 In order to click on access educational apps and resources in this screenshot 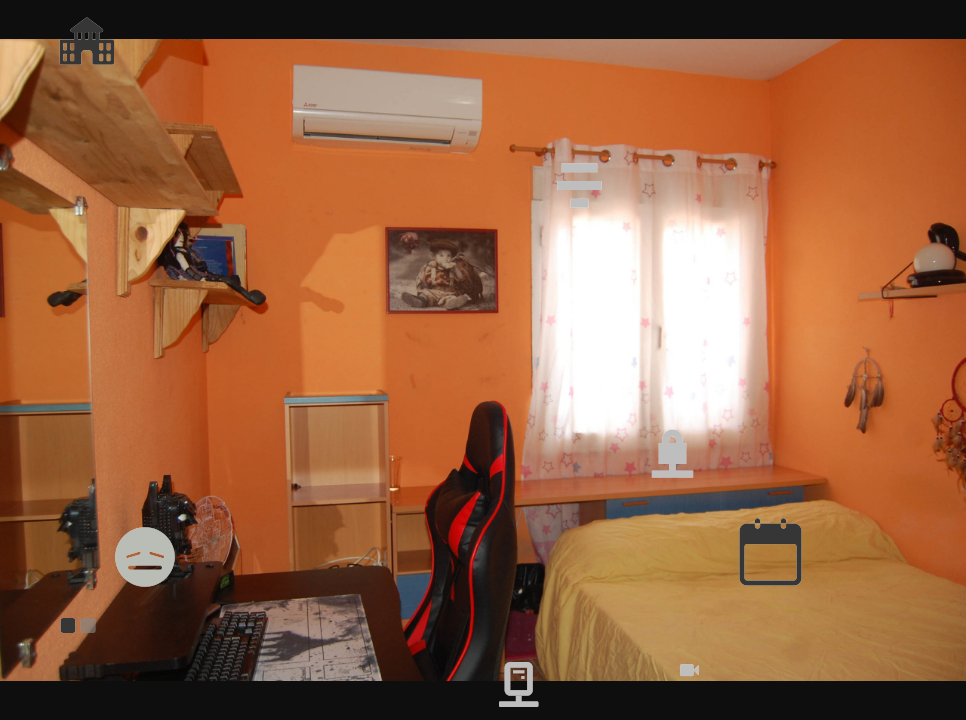, I will do `click(85, 43)`.